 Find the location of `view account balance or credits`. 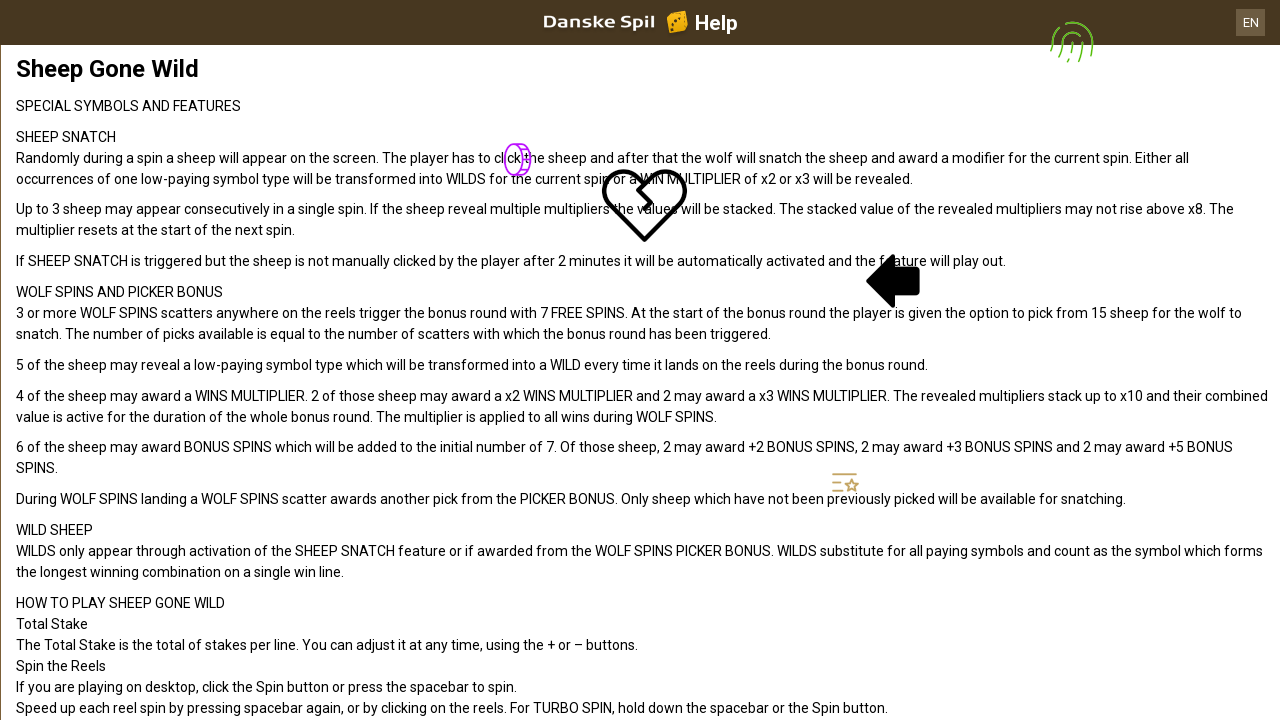

view account balance or credits is located at coordinates (517, 159).